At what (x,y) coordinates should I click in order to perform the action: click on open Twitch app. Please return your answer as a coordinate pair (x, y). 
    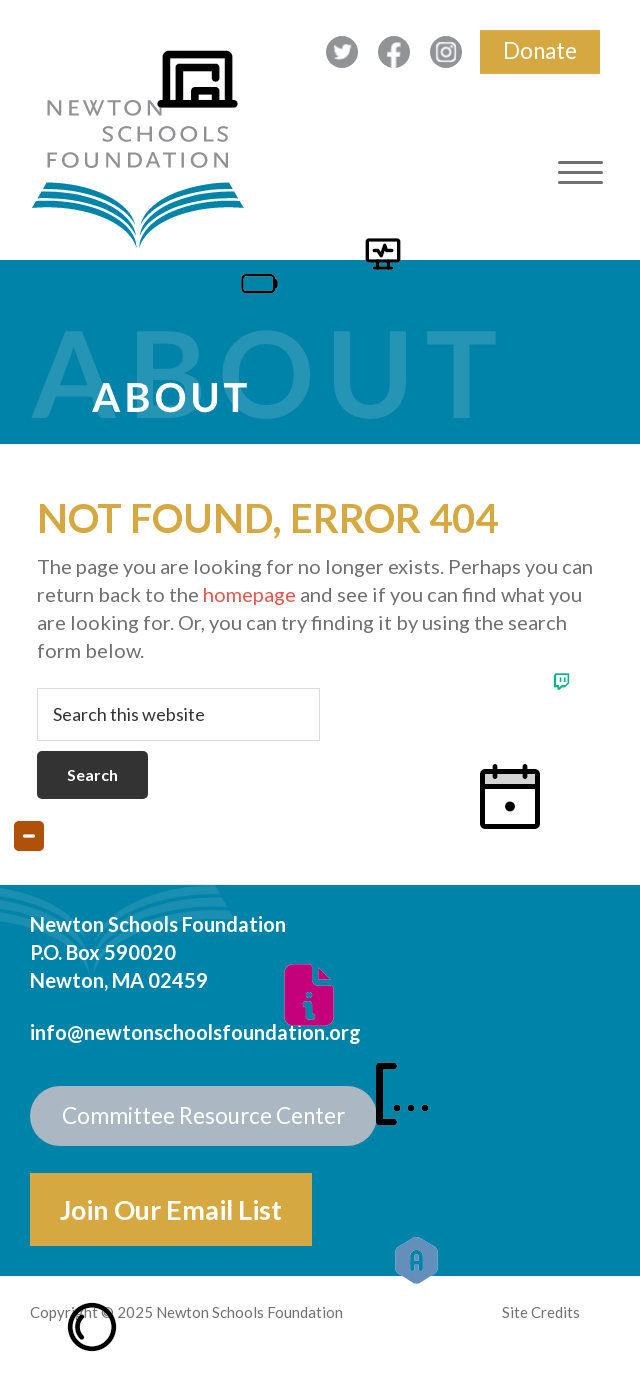
    Looking at the image, I should click on (561, 681).